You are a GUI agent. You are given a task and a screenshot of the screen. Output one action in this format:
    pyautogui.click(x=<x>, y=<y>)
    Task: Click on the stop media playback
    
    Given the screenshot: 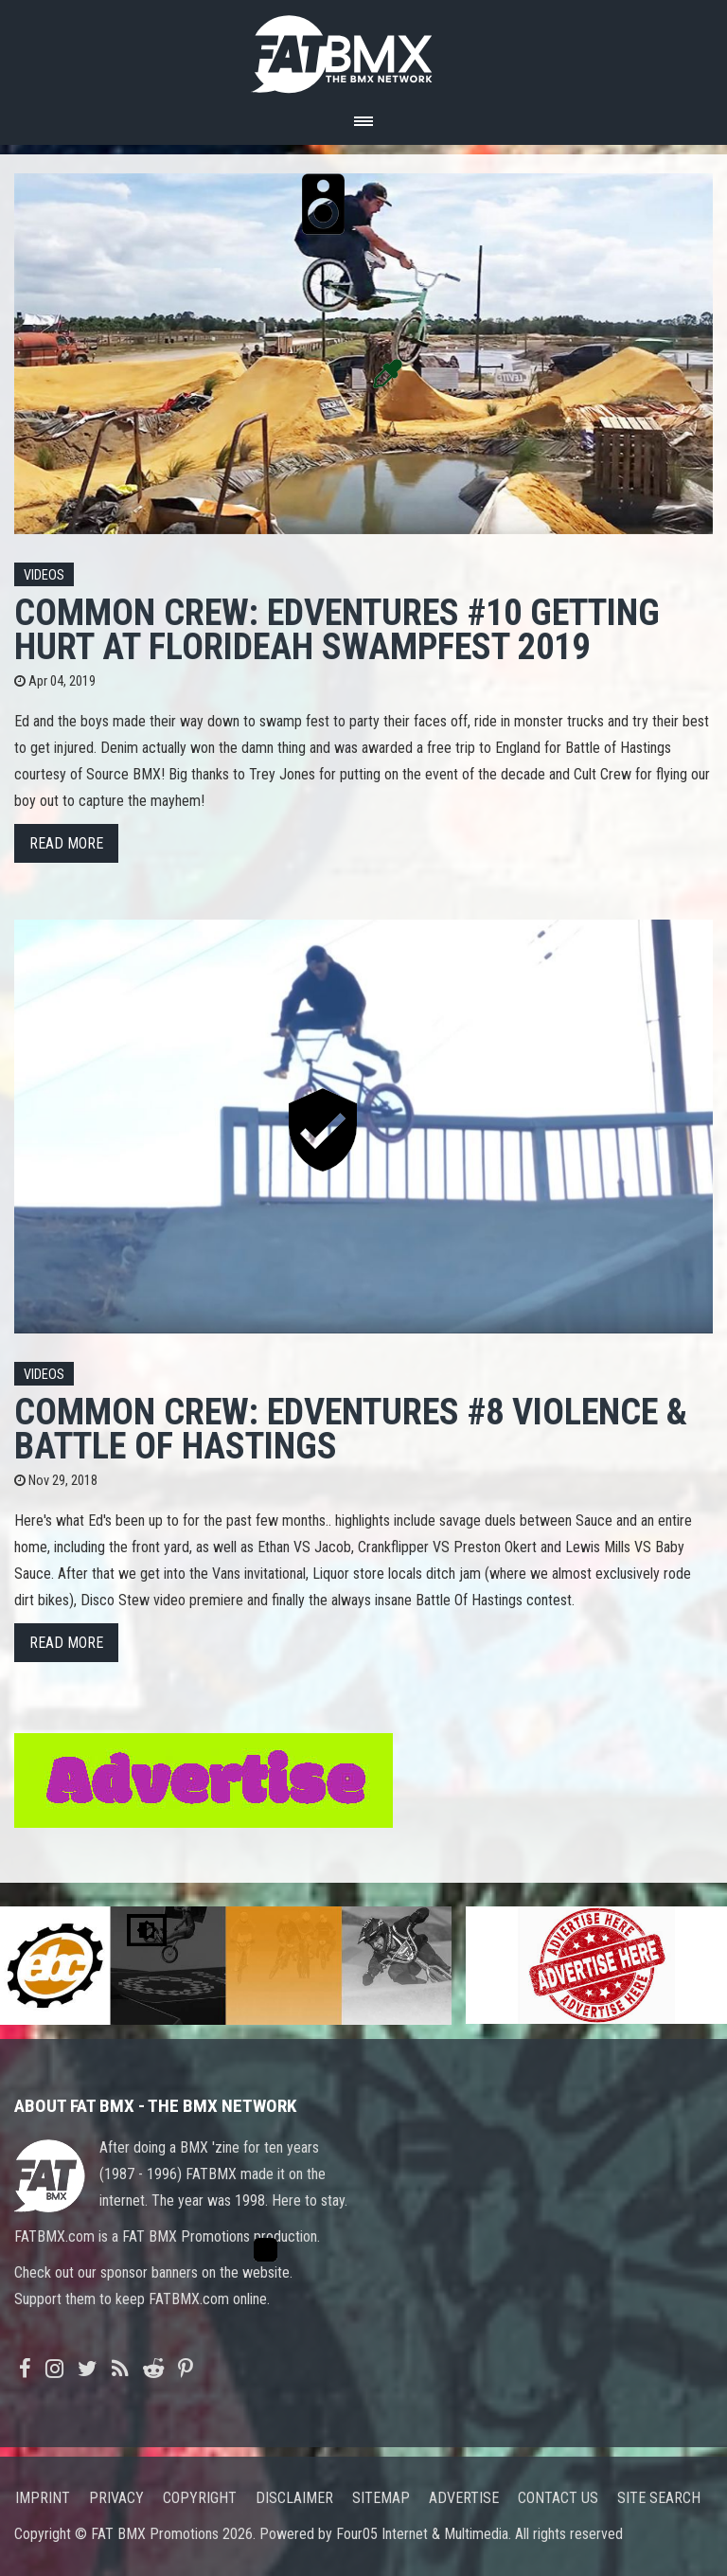 What is the action you would take?
    pyautogui.click(x=265, y=2249)
    